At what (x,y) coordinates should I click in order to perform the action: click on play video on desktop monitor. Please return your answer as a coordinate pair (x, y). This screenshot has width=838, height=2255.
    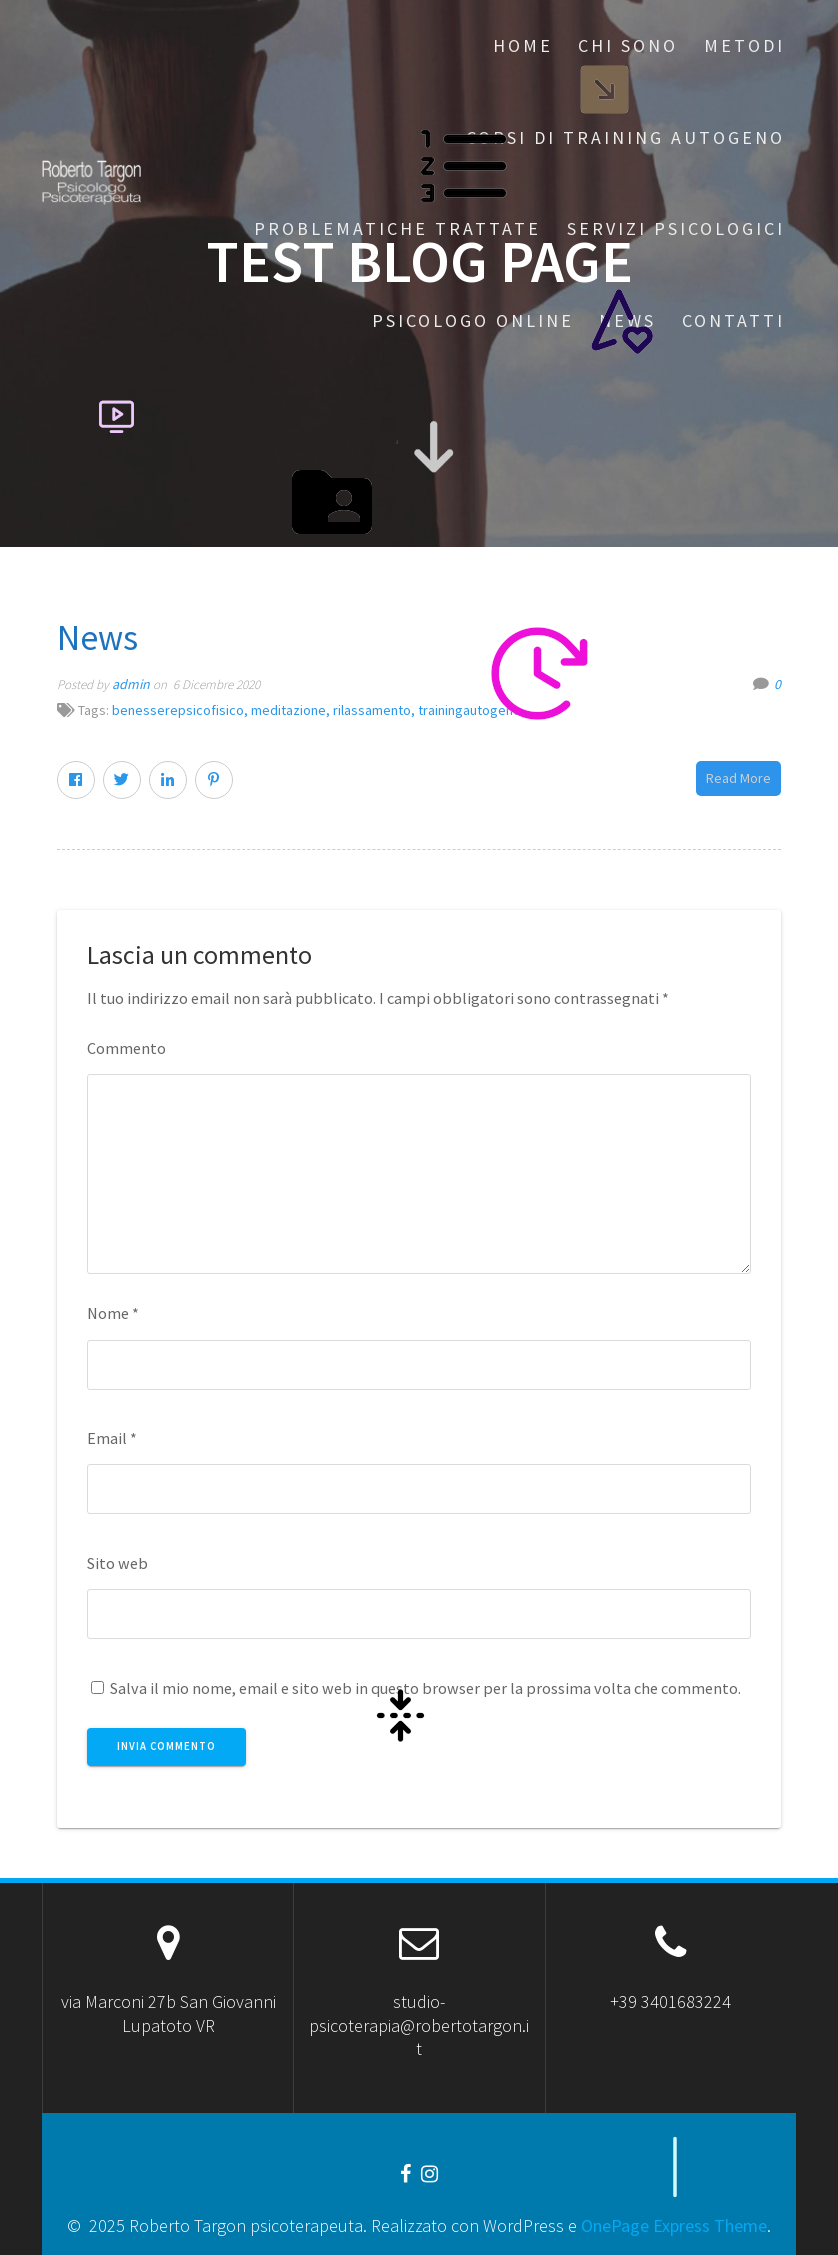
    Looking at the image, I should click on (116, 415).